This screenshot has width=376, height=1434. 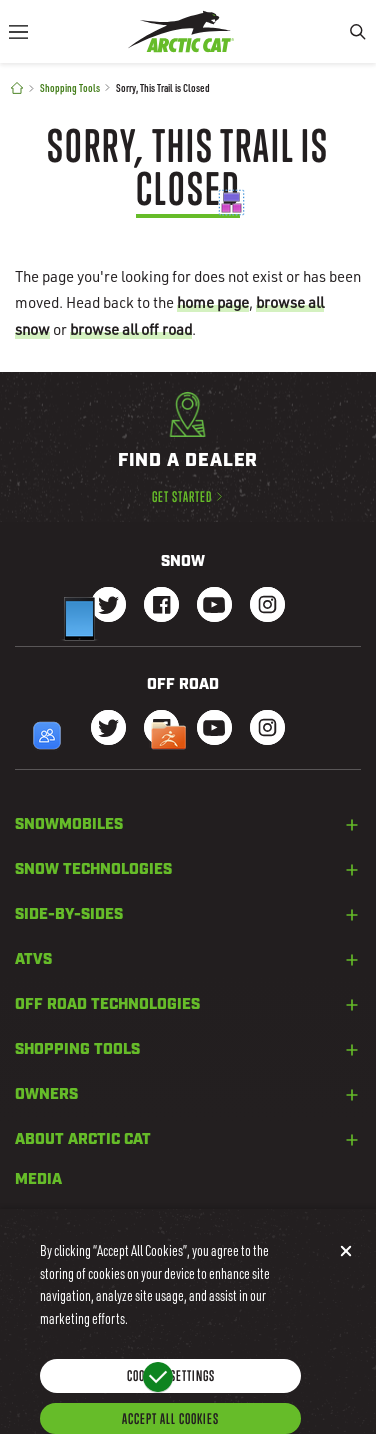 What do you see at coordinates (231, 202) in the screenshot?
I see `select all items in the current view` at bounding box center [231, 202].